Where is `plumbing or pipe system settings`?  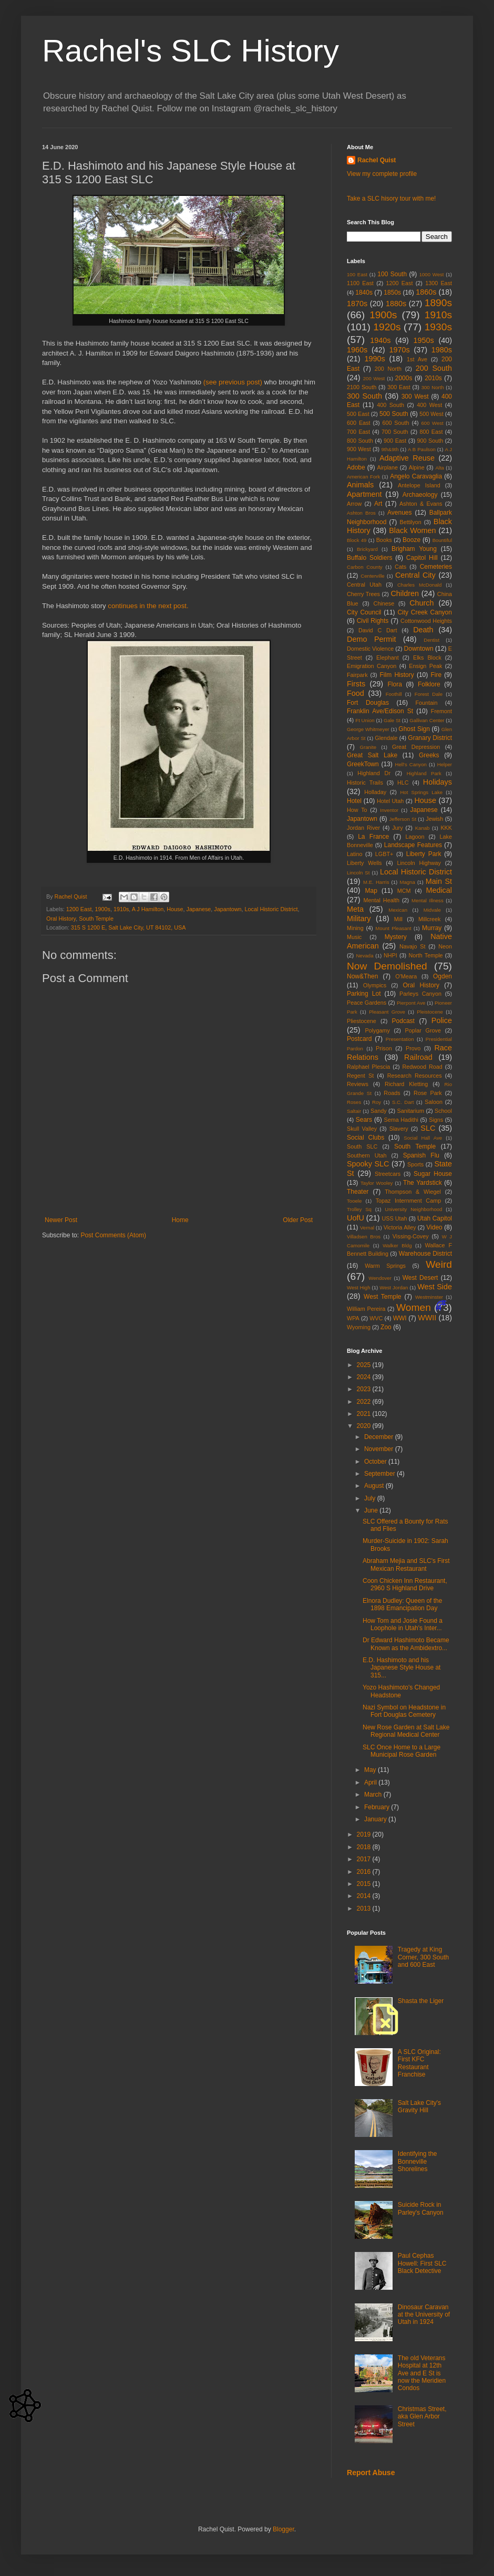 plumbing or pipe system settings is located at coordinates (441, 1305).